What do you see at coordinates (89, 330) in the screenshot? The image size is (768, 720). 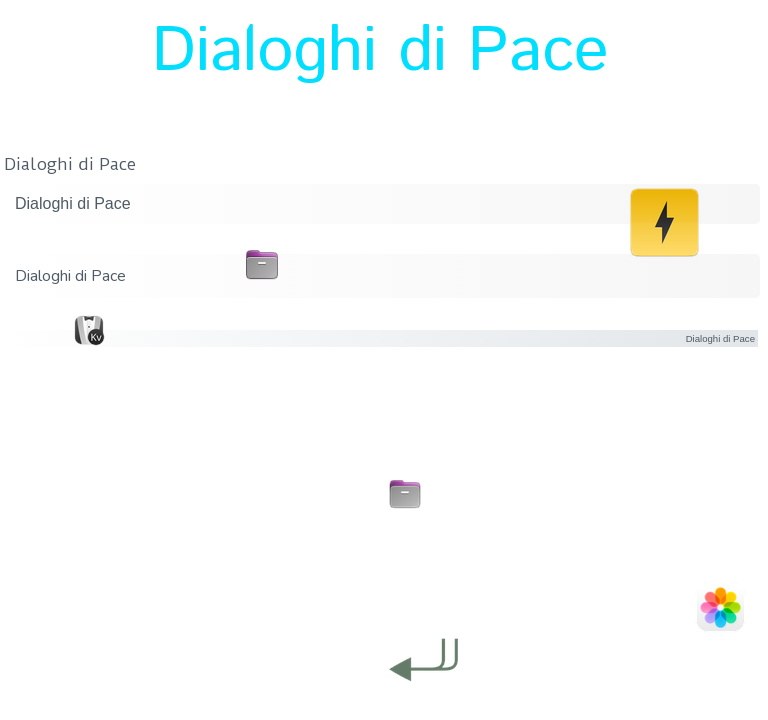 I see `open kvantum theme manager` at bounding box center [89, 330].